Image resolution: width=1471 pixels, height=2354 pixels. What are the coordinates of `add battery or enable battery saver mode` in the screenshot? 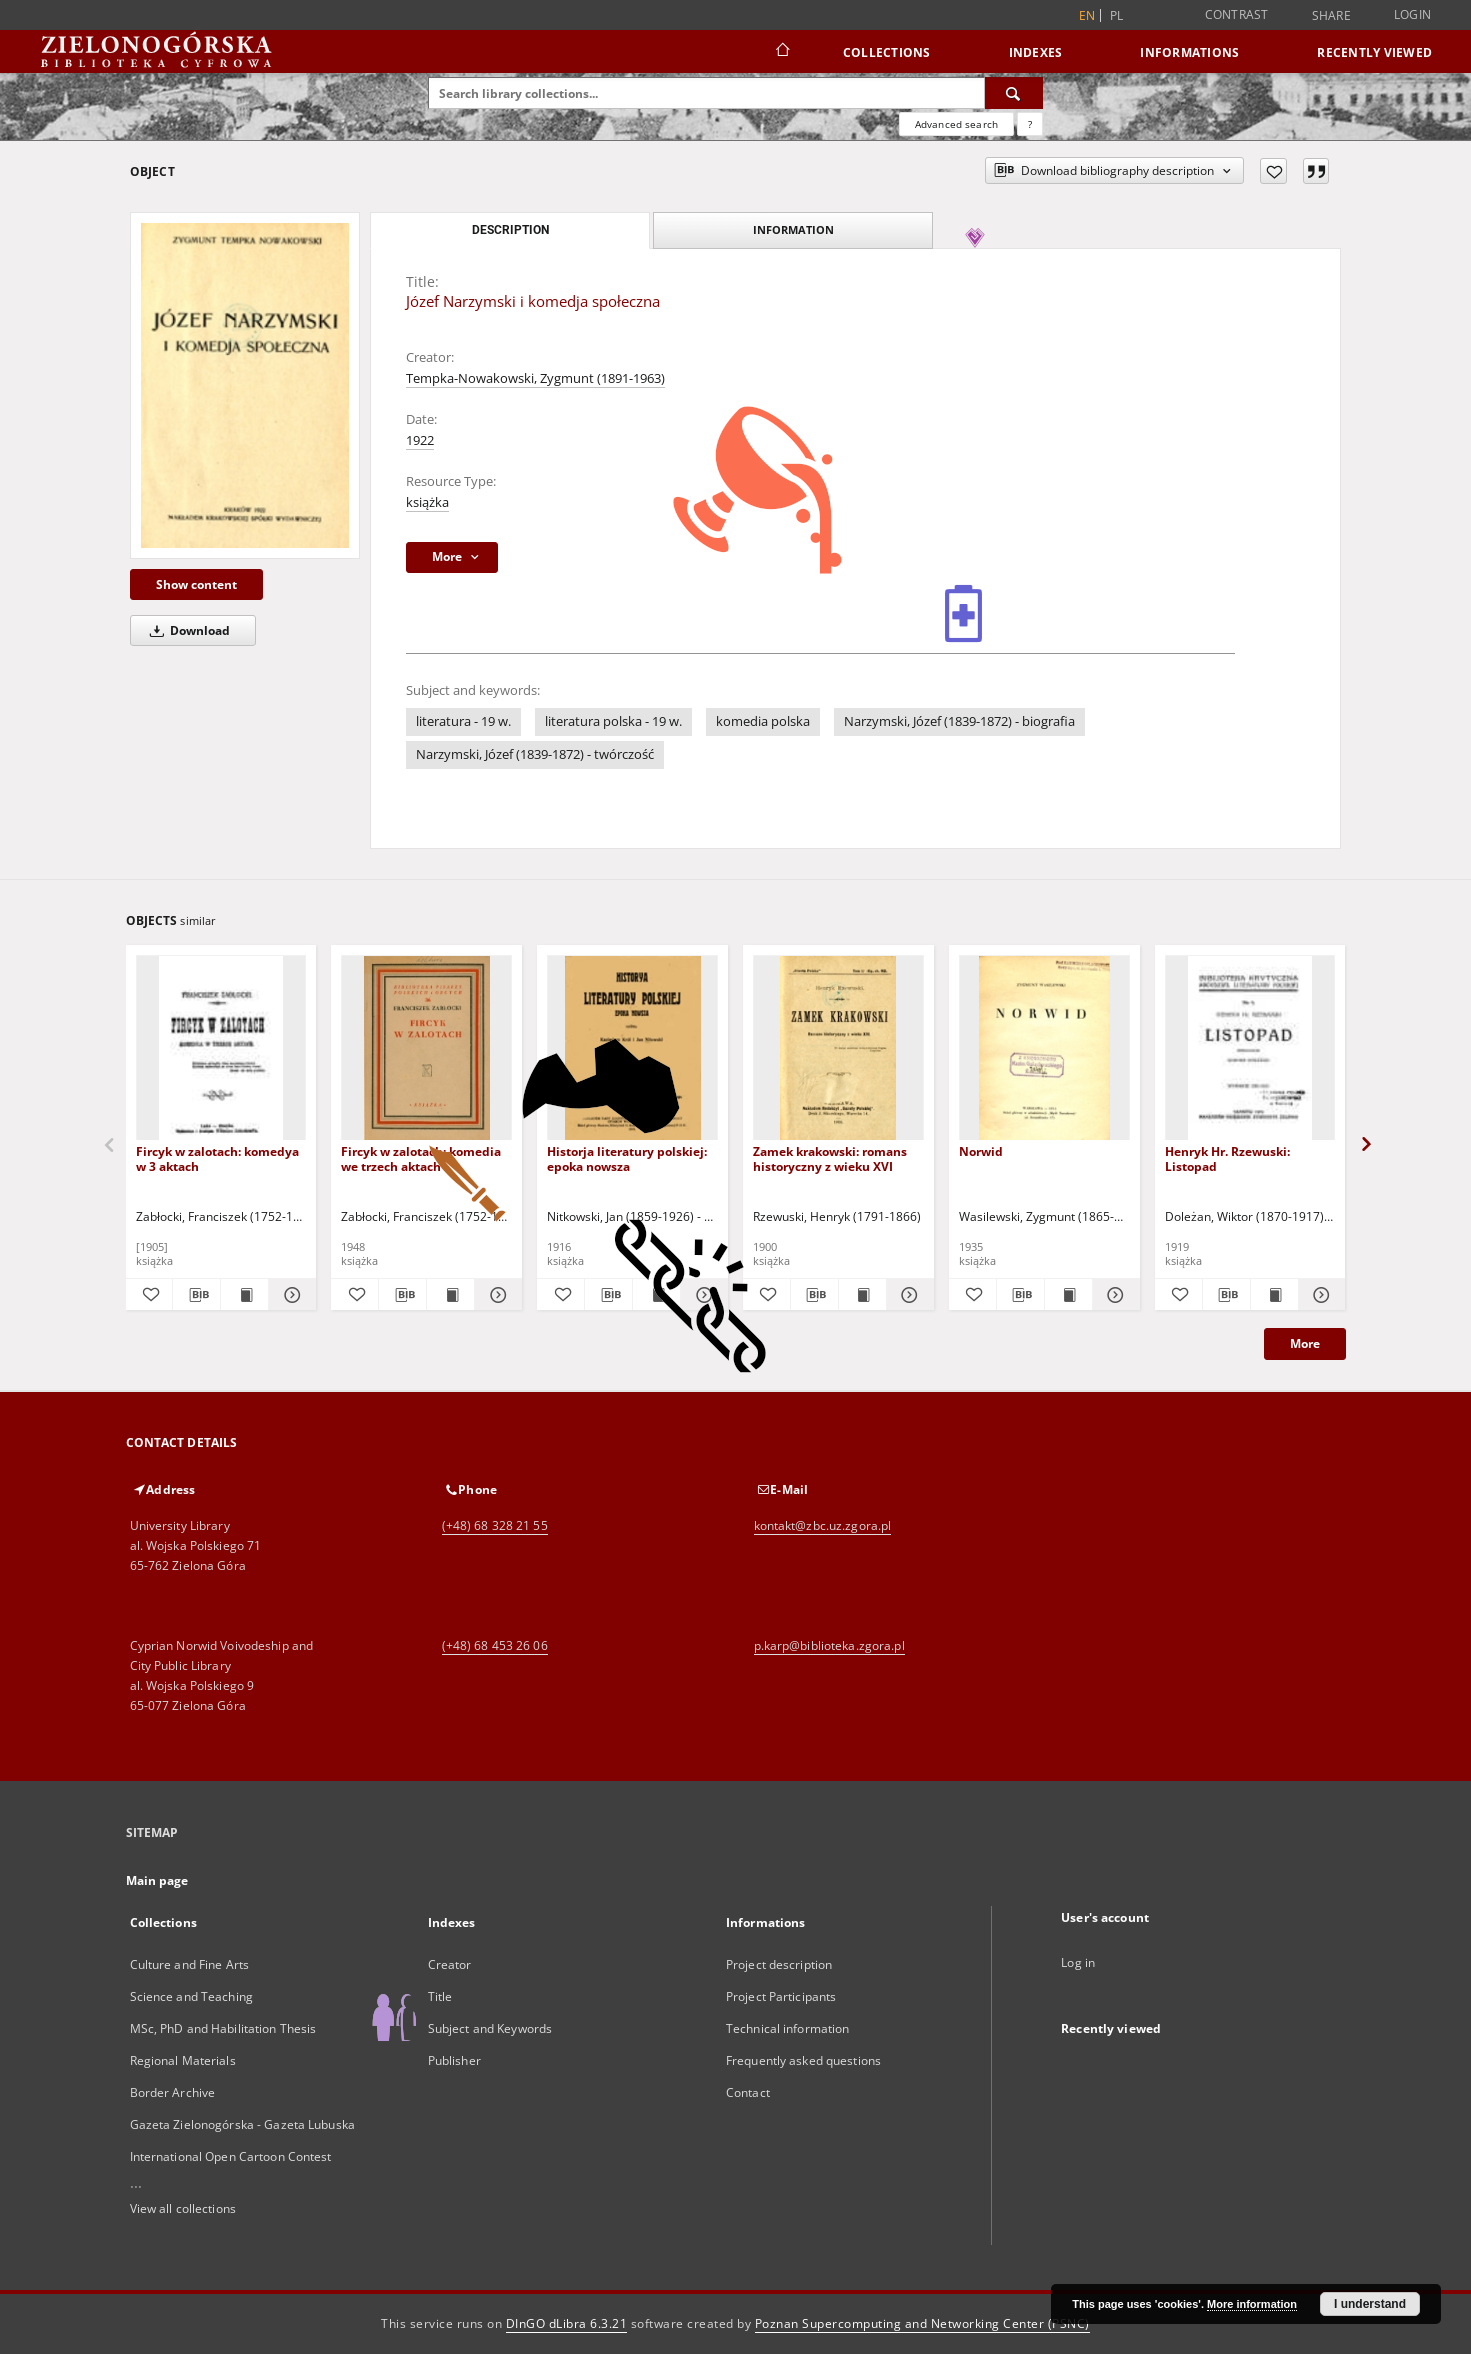 It's located at (963, 613).